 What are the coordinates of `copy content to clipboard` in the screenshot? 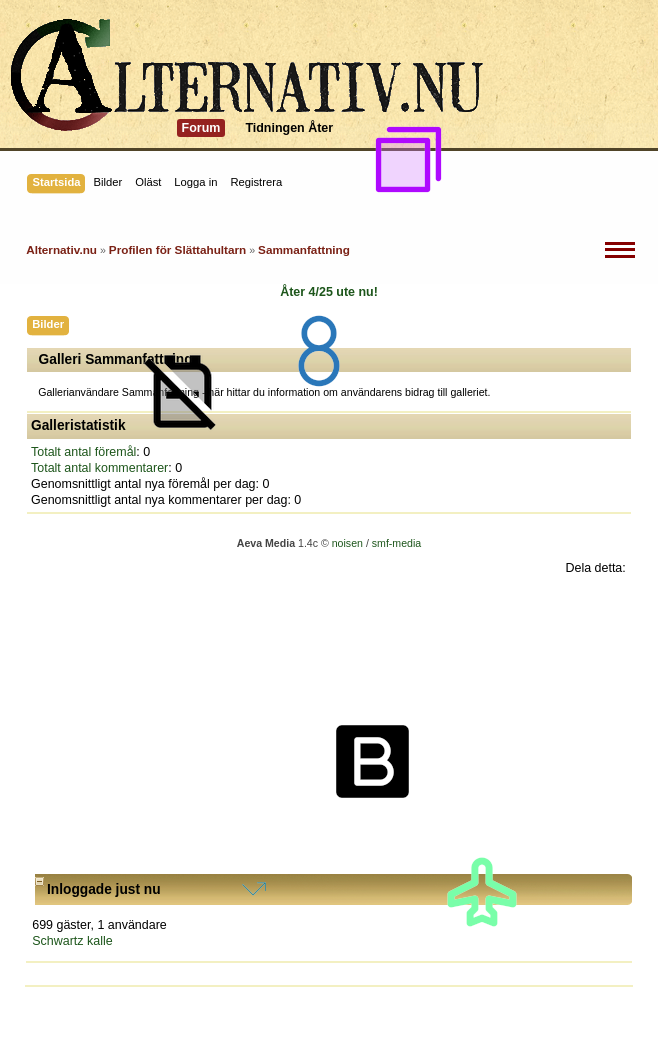 It's located at (408, 159).